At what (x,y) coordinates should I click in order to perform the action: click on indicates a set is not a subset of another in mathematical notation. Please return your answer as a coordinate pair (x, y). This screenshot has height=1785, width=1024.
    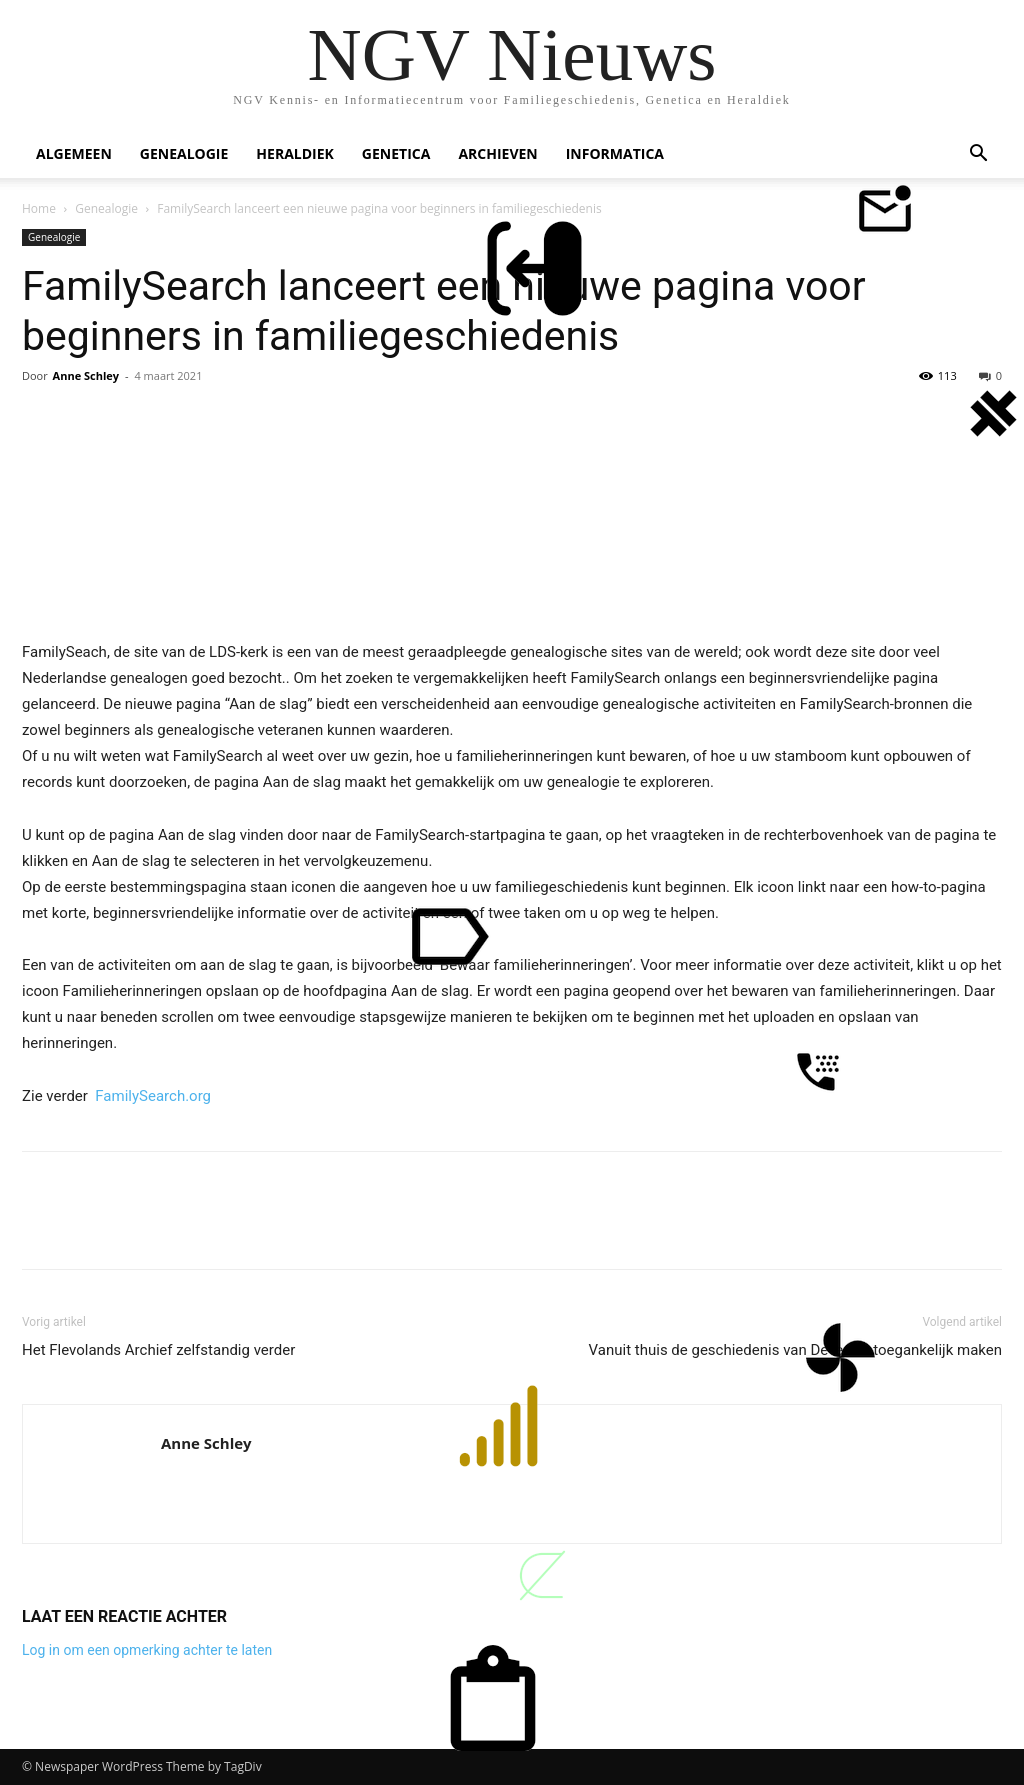
    Looking at the image, I should click on (542, 1575).